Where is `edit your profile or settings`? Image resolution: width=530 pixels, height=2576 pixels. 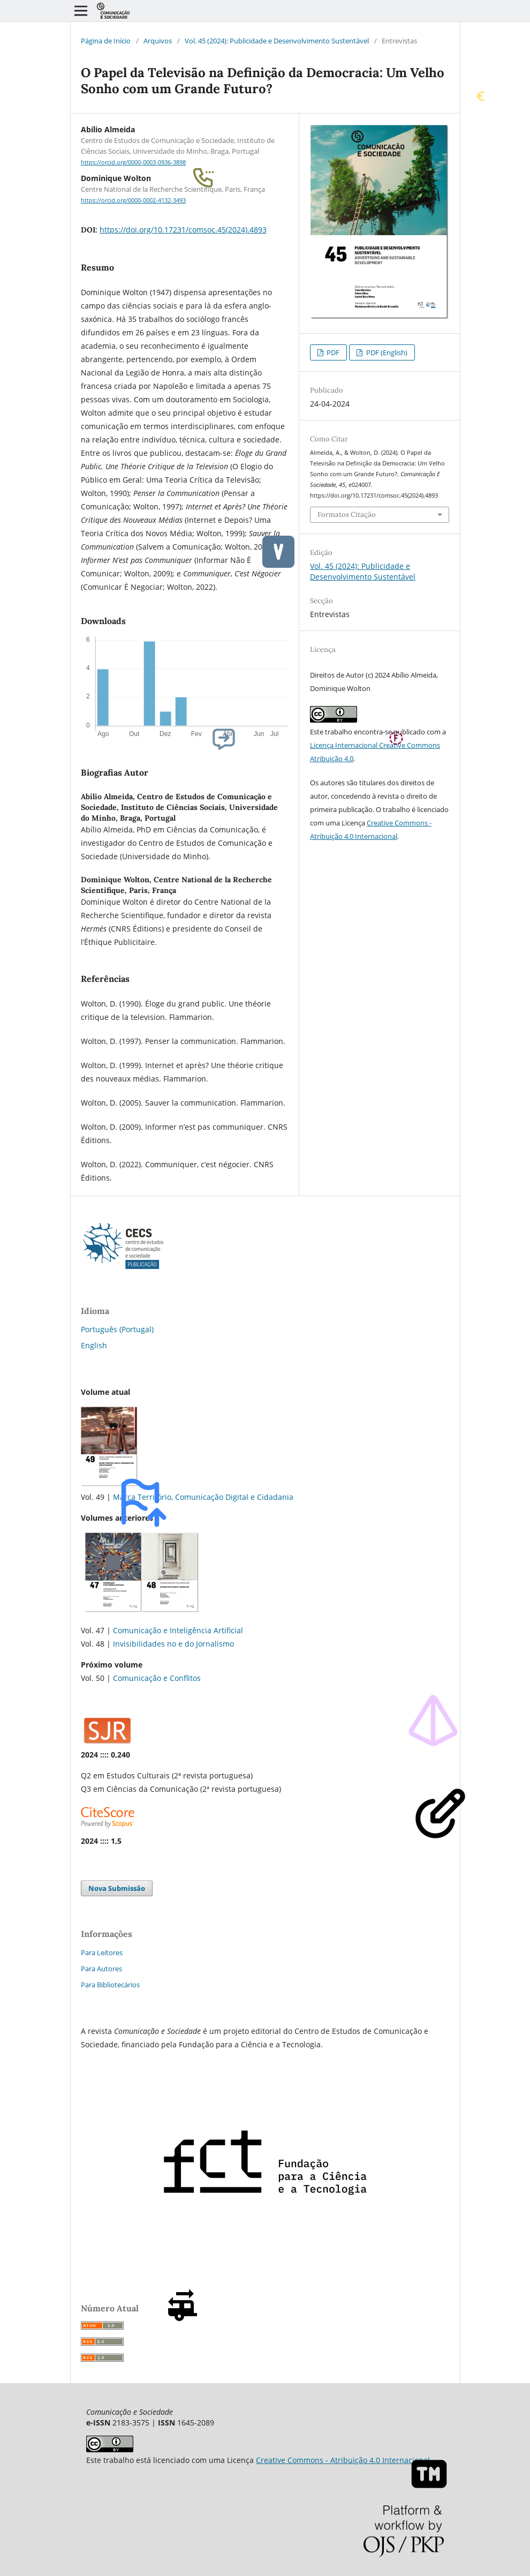
edit your profile or settings is located at coordinates (440, 1813).